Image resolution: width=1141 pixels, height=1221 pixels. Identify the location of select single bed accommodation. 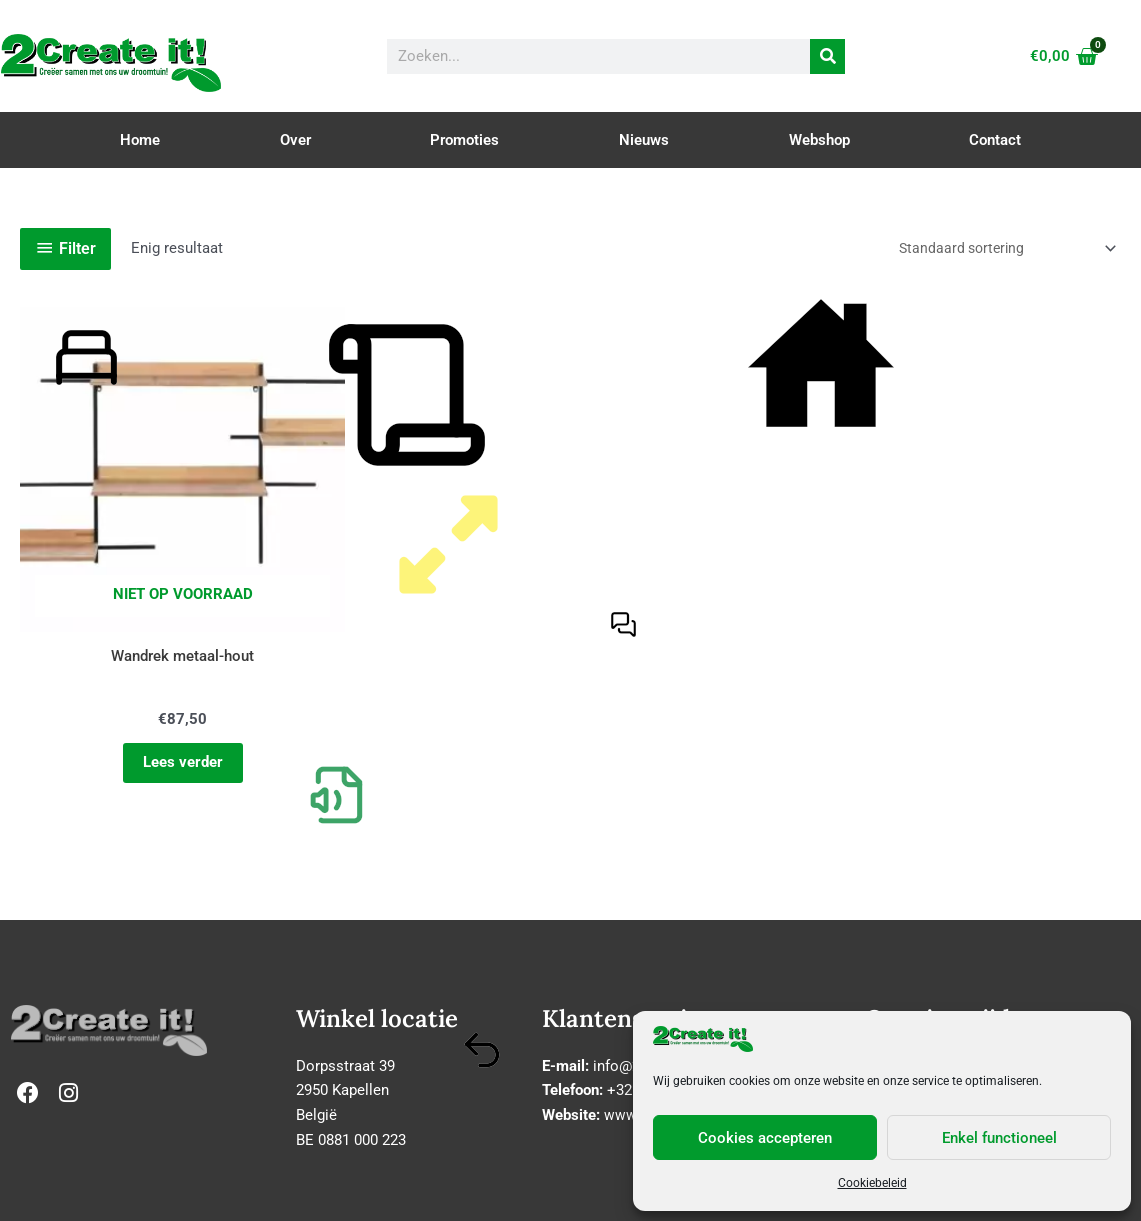
(86, 357).